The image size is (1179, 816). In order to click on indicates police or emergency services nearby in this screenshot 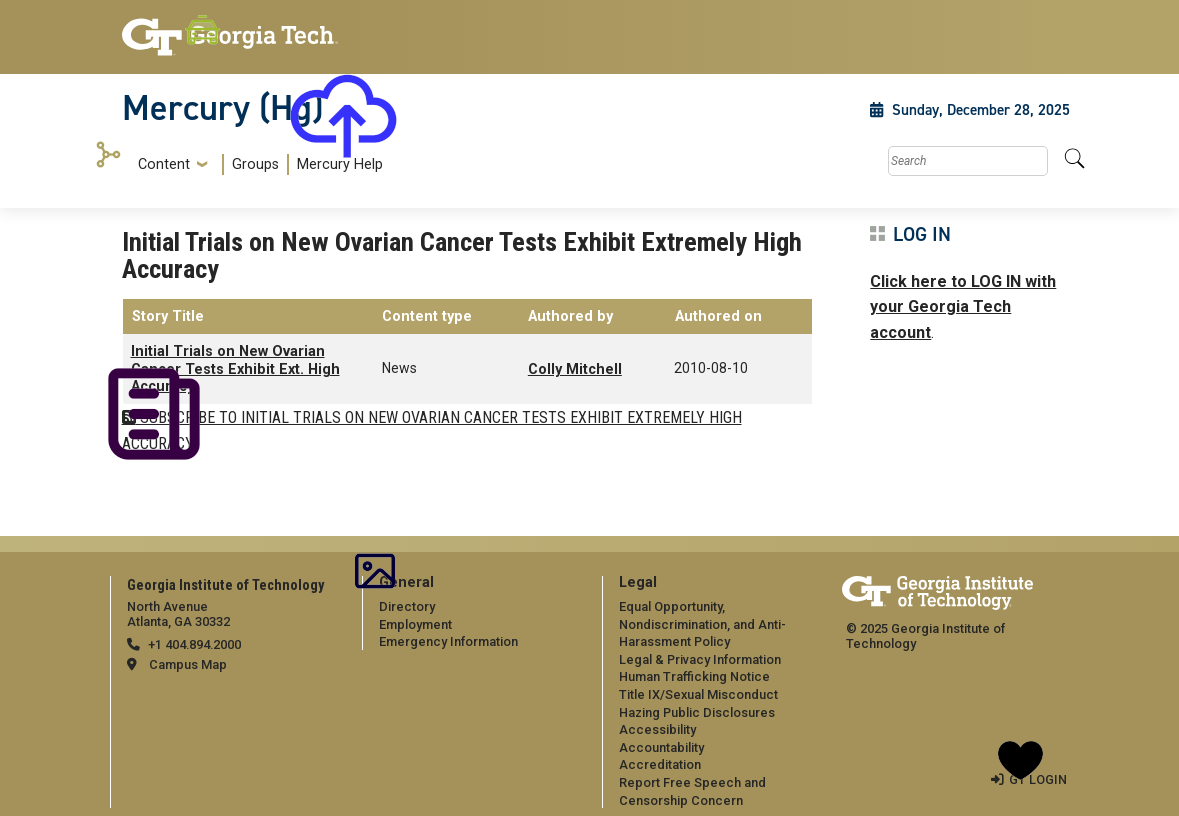, I will do `click(202, 31)`.